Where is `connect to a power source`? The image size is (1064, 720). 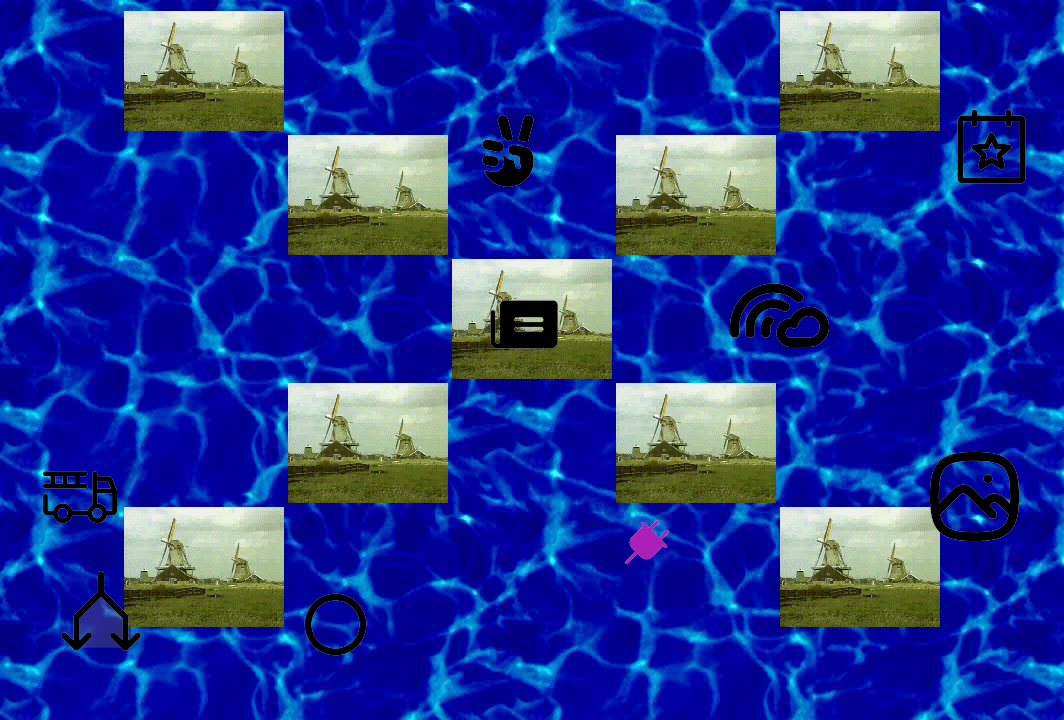 connect to a power source is located at coordinates (646, 543).